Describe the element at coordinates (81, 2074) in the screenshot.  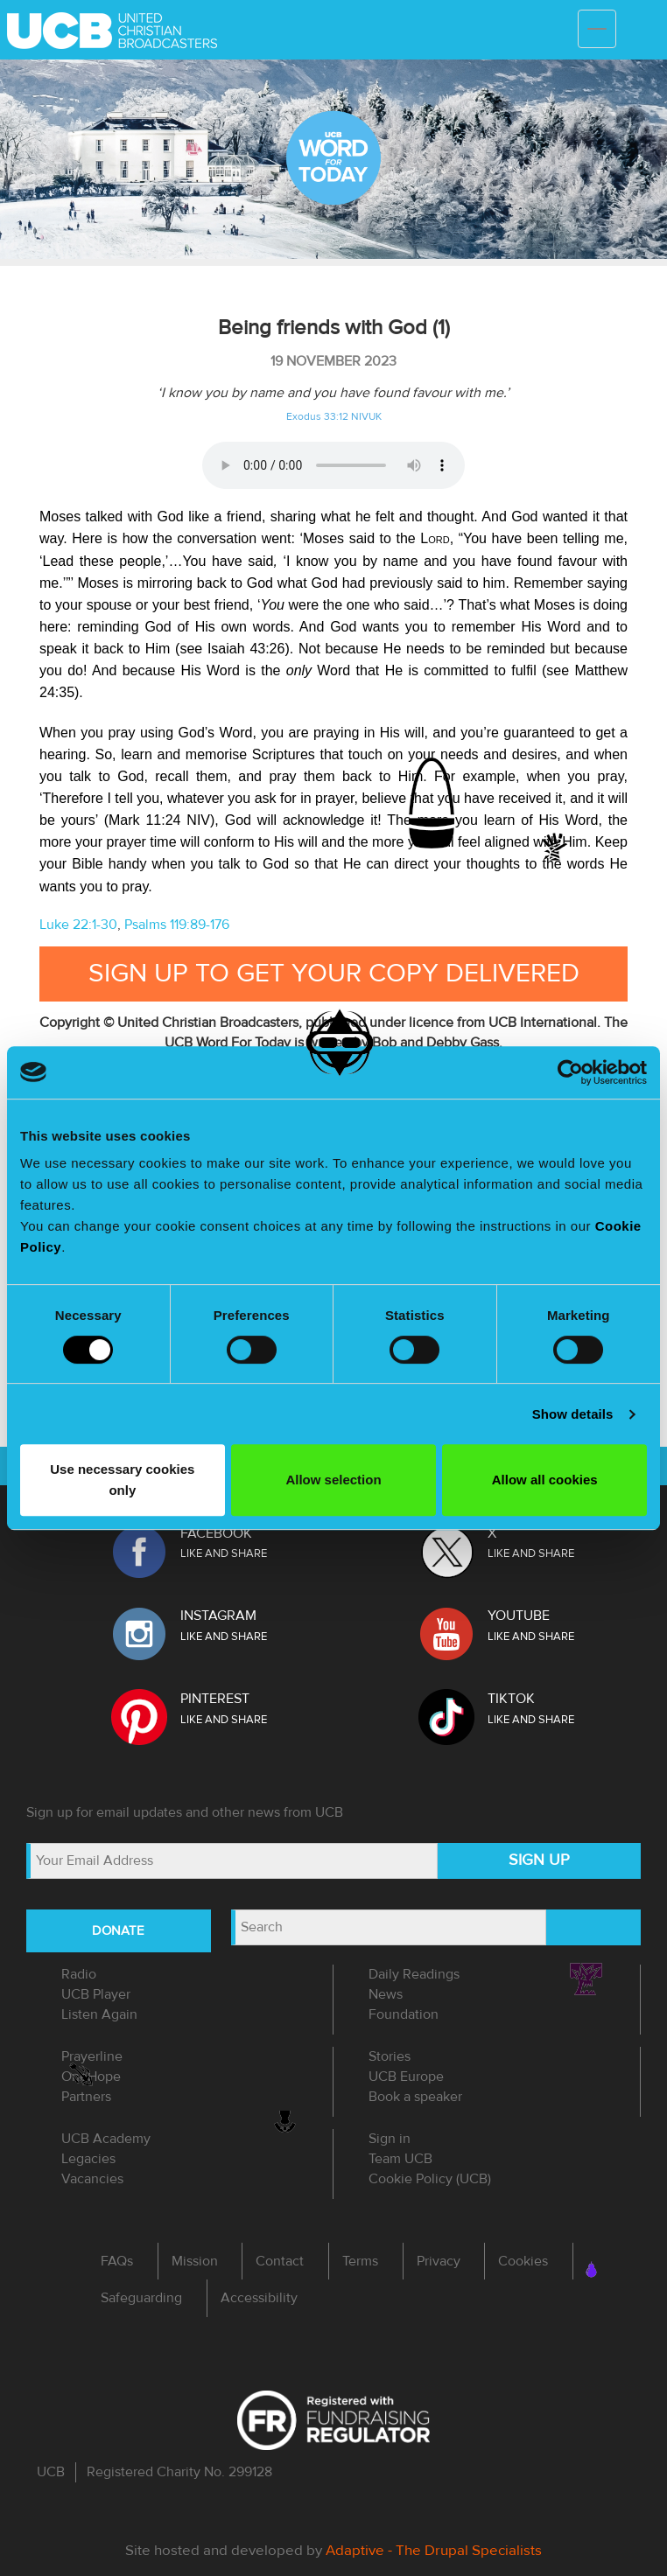
I see `indicates a power attack or special ability in a game` at that location.